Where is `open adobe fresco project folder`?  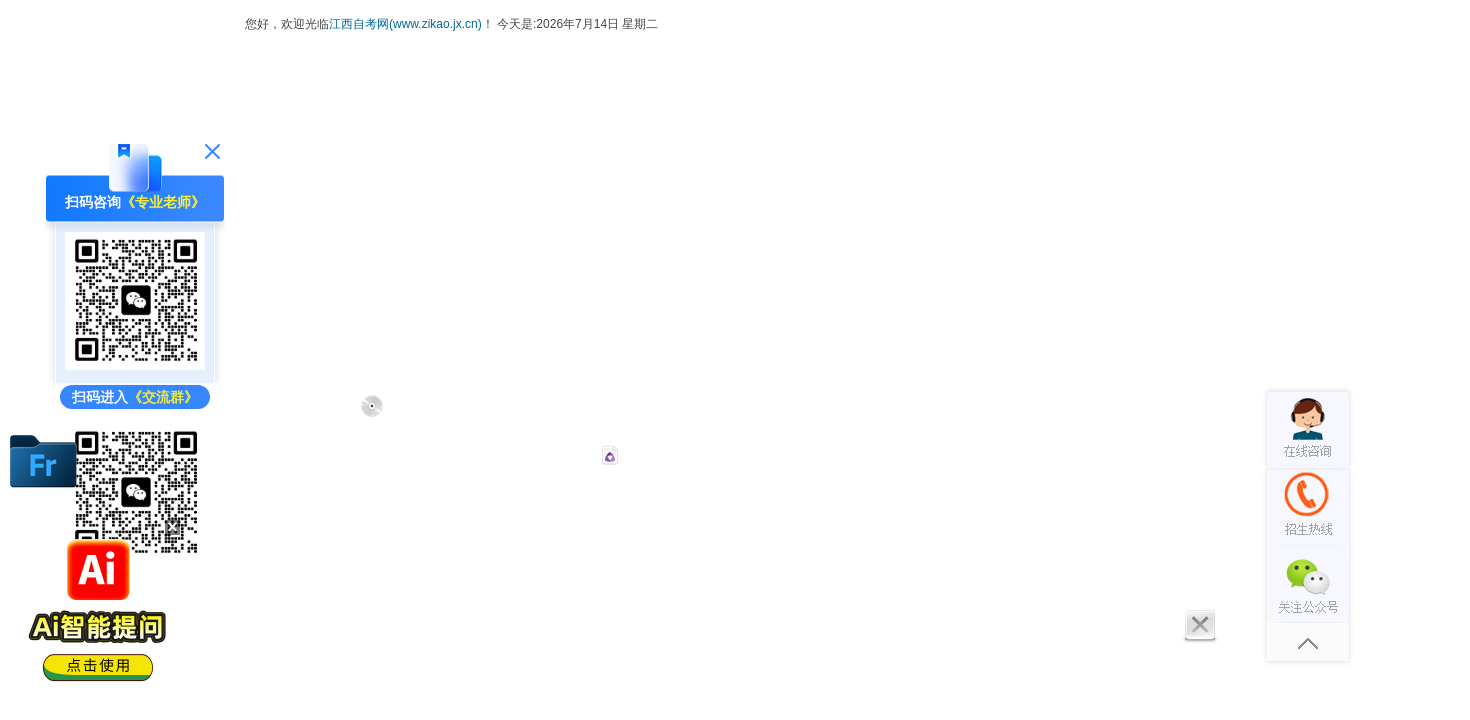 open adobe fresco project folder is located at coordinates (43, 463).